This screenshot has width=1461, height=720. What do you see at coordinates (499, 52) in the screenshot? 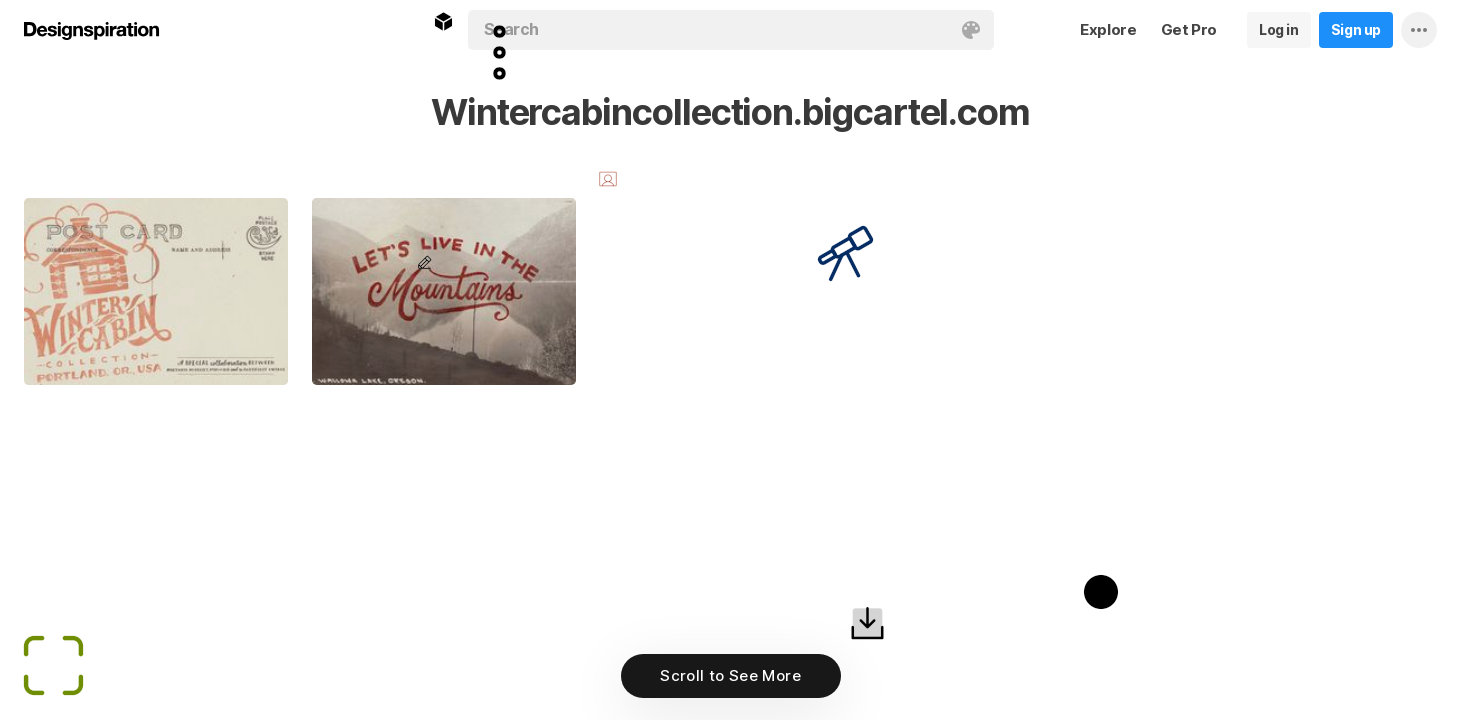
I see `open more options menu` at bounding box center [499, 52].